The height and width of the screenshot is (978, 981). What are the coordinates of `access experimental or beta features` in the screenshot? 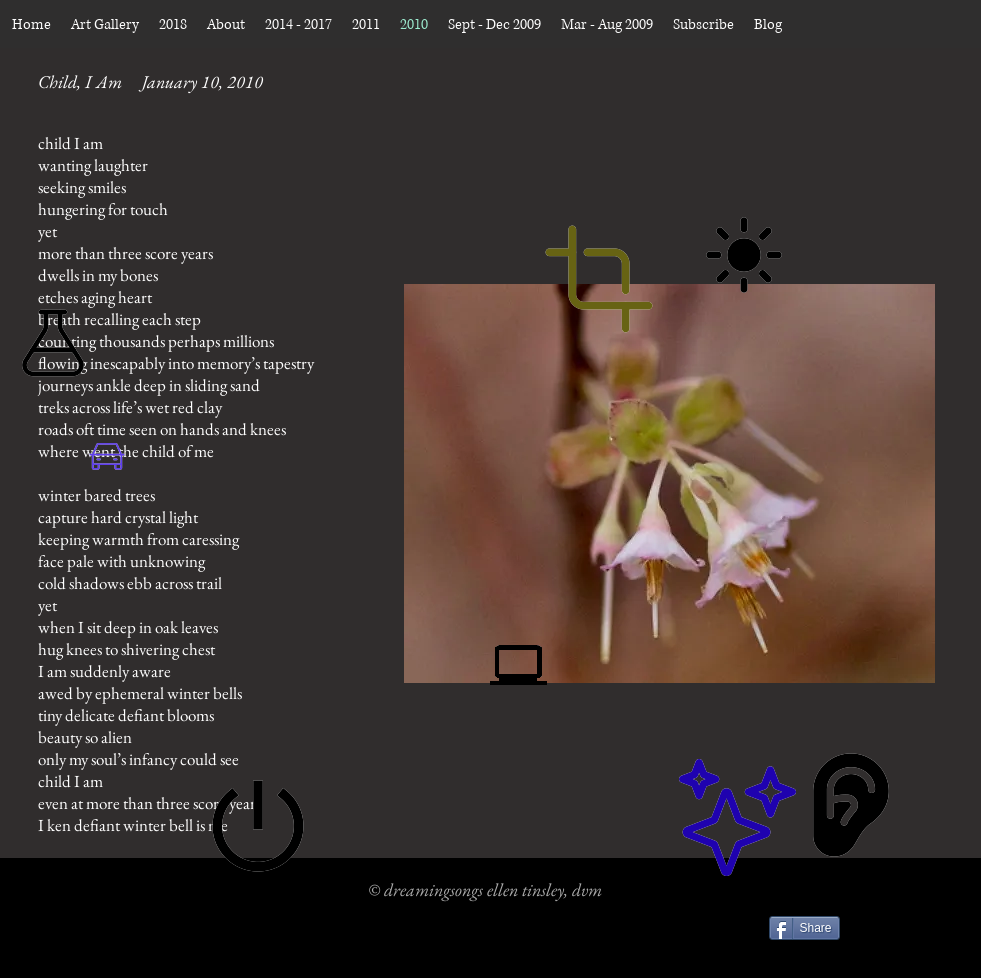 It's located at (53, 343).